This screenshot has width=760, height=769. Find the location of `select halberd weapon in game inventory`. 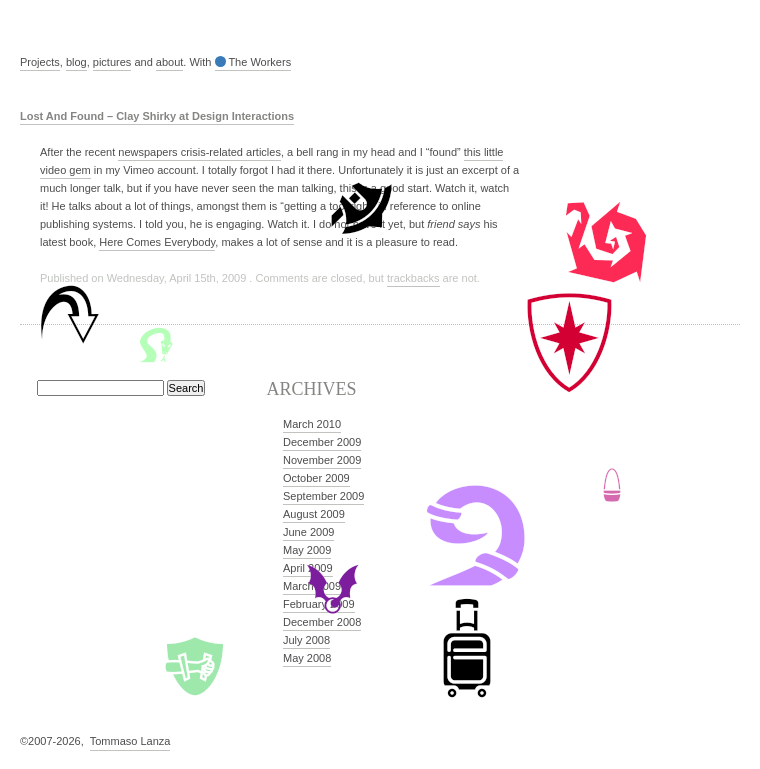

select halberd weapon in game inventory is located at coordinates (361, 211).